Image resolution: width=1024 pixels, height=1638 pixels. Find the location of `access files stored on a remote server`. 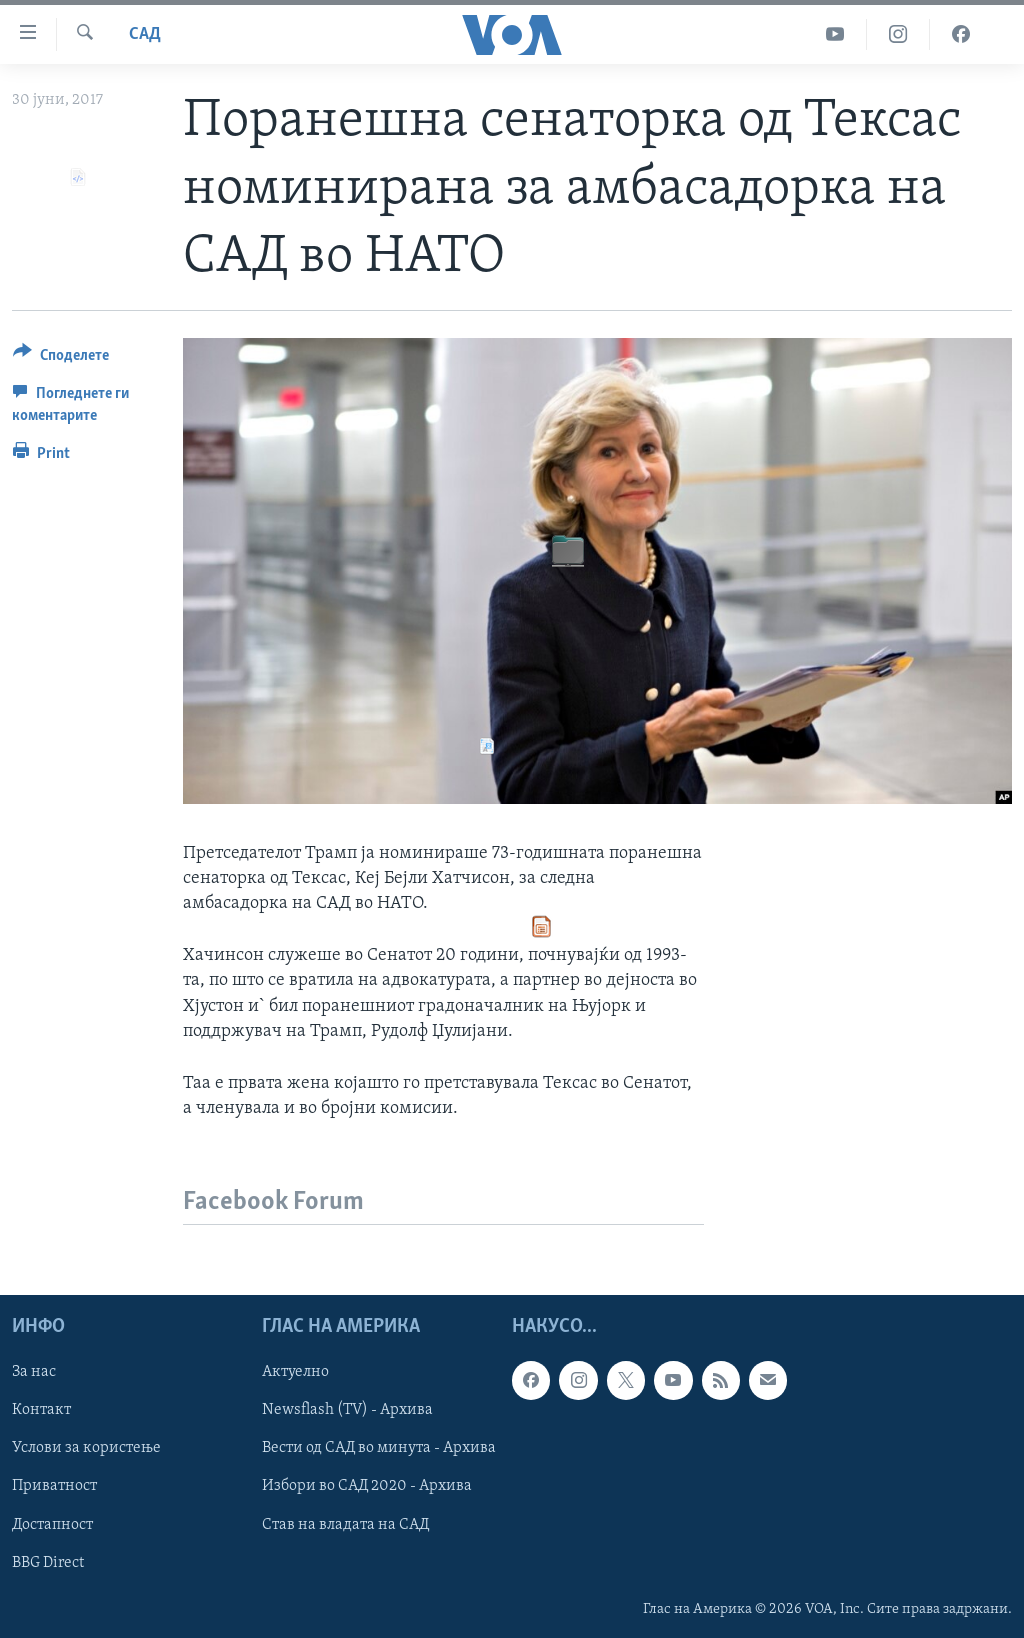

access files stored on a remote server is located at coordinates (568, 551).